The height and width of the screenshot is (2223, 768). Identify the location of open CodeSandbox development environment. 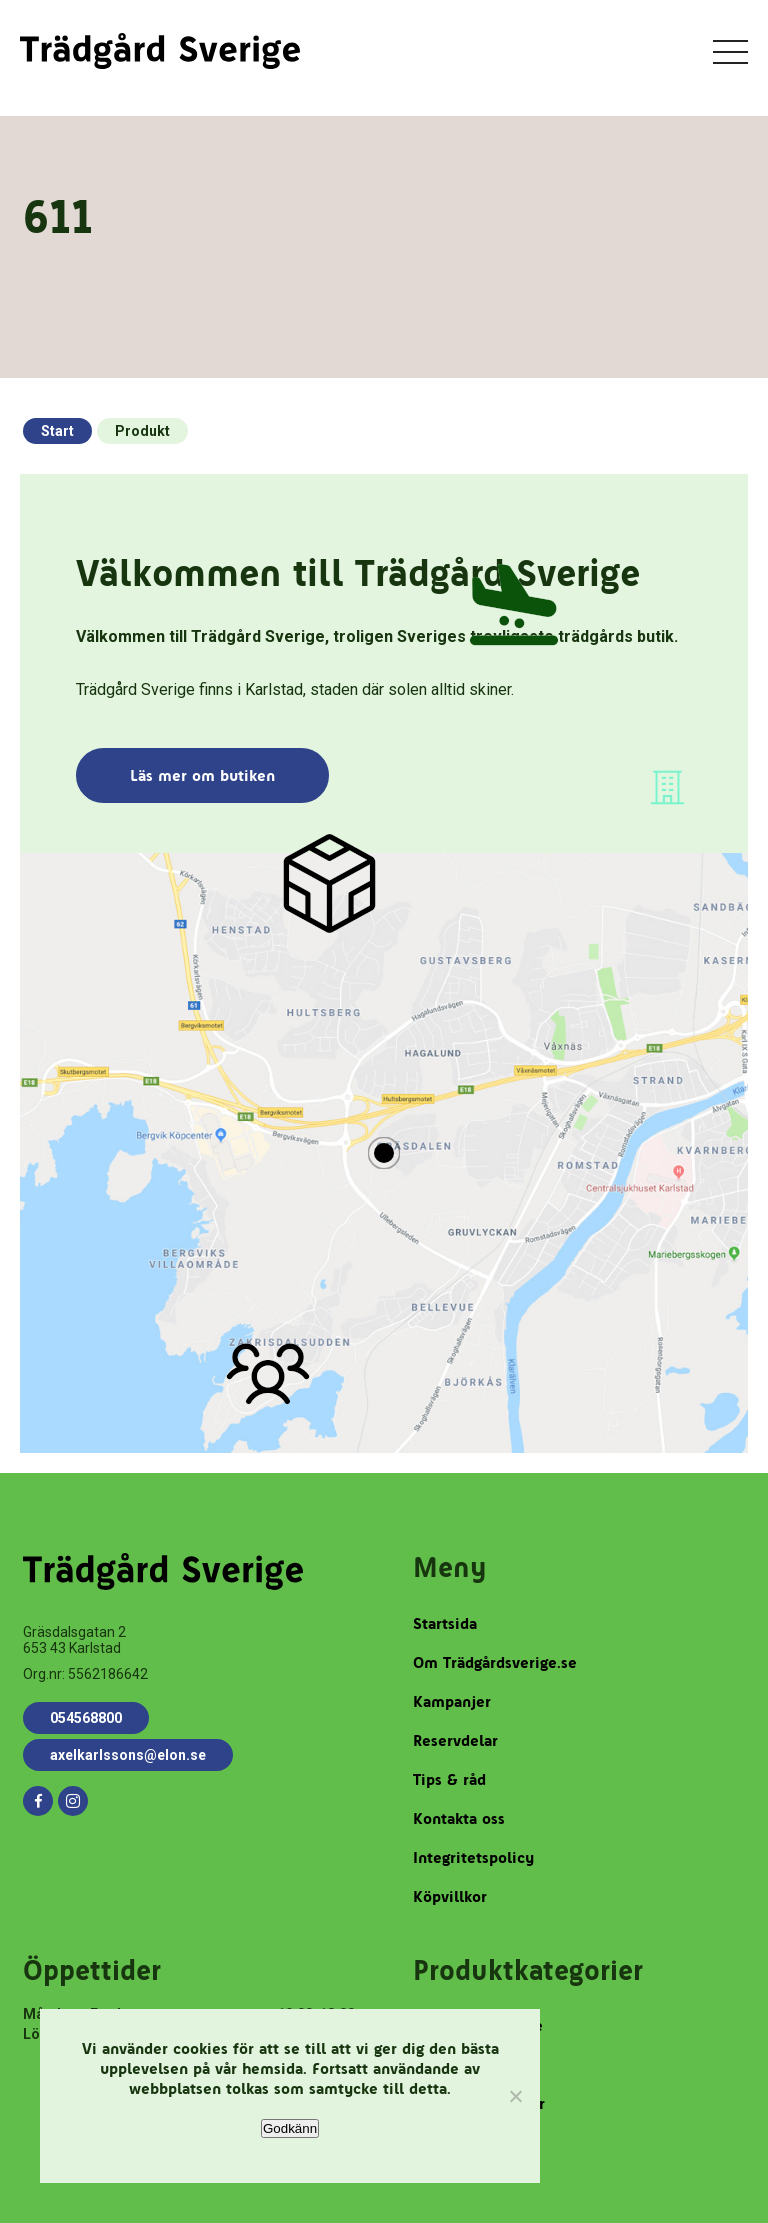
(329, 883).